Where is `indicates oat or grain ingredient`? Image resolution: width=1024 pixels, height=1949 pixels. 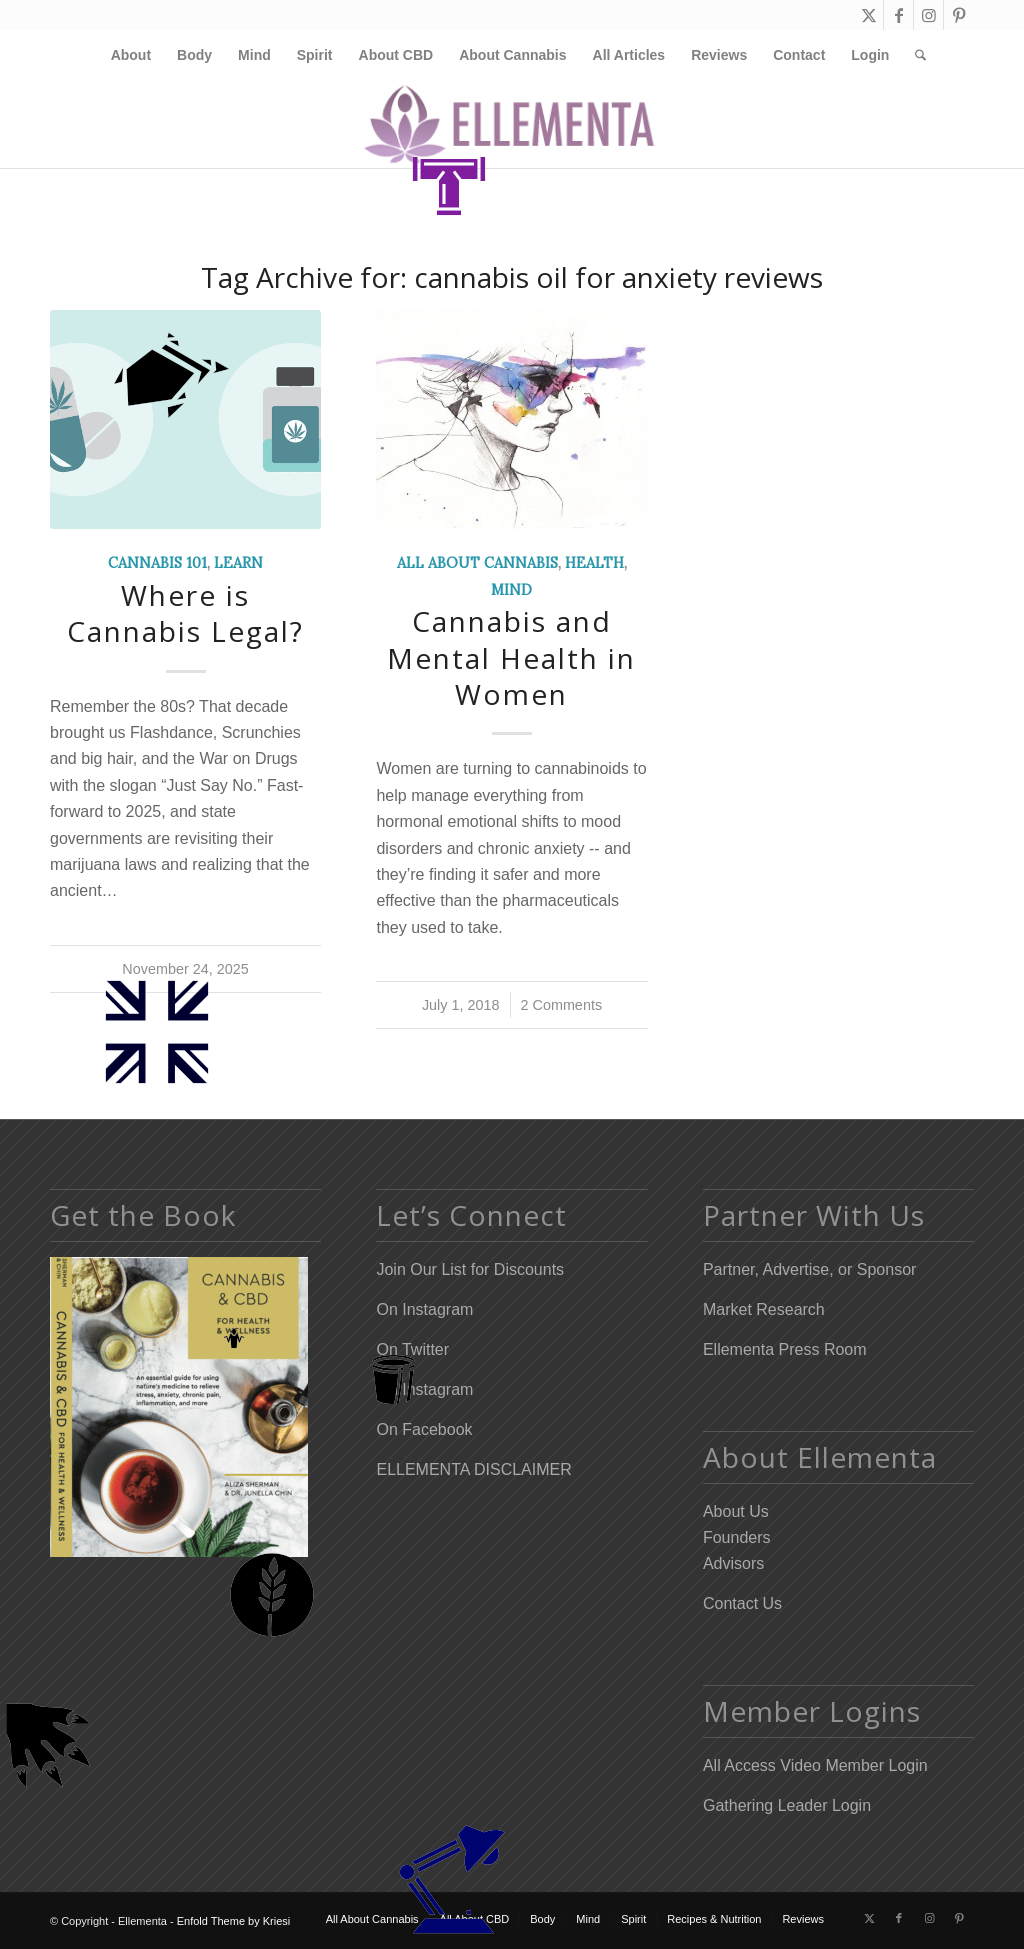 indicates oat or grain ingredient is located at coordinates (272, 1594).